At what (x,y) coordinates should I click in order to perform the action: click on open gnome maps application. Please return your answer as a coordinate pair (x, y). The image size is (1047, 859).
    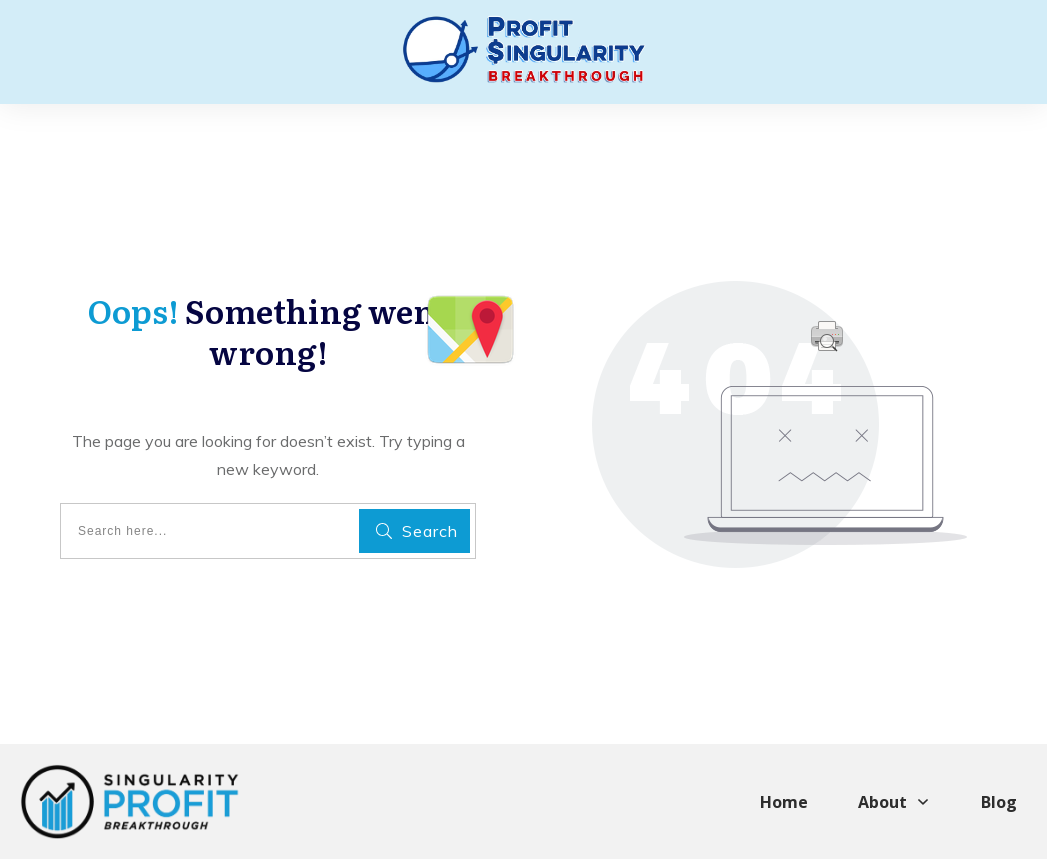
    Looking at the image, I should click on (470, 329).